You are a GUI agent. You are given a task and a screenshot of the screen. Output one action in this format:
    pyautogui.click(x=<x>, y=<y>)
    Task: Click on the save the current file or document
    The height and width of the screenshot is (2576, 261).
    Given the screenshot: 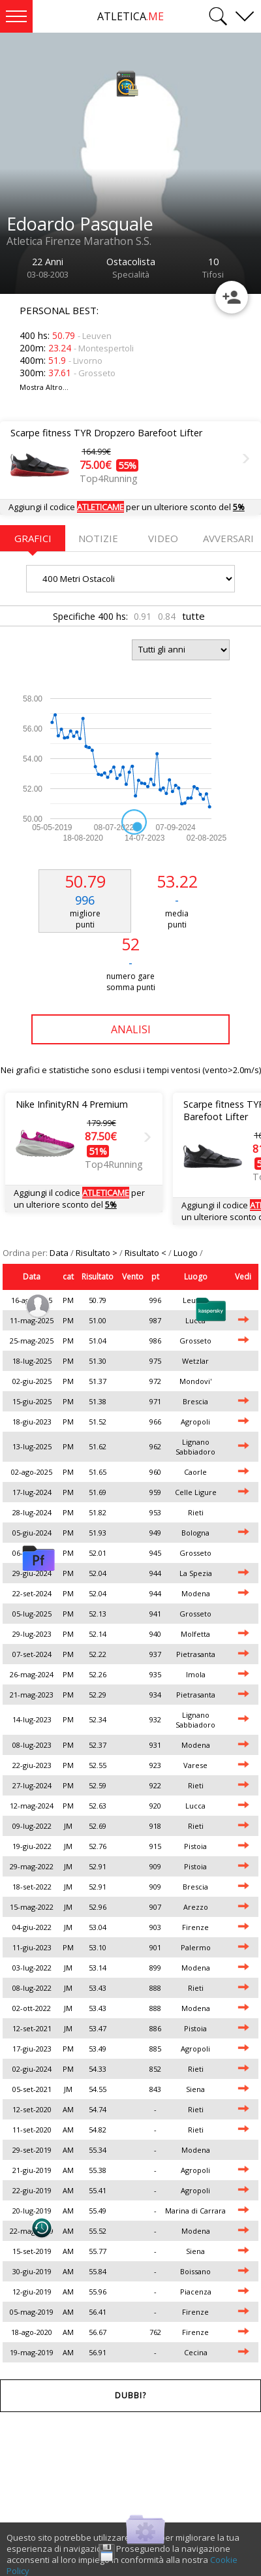 What is the action you would take?
    pyautogui.click(x=106, y=2552)
    